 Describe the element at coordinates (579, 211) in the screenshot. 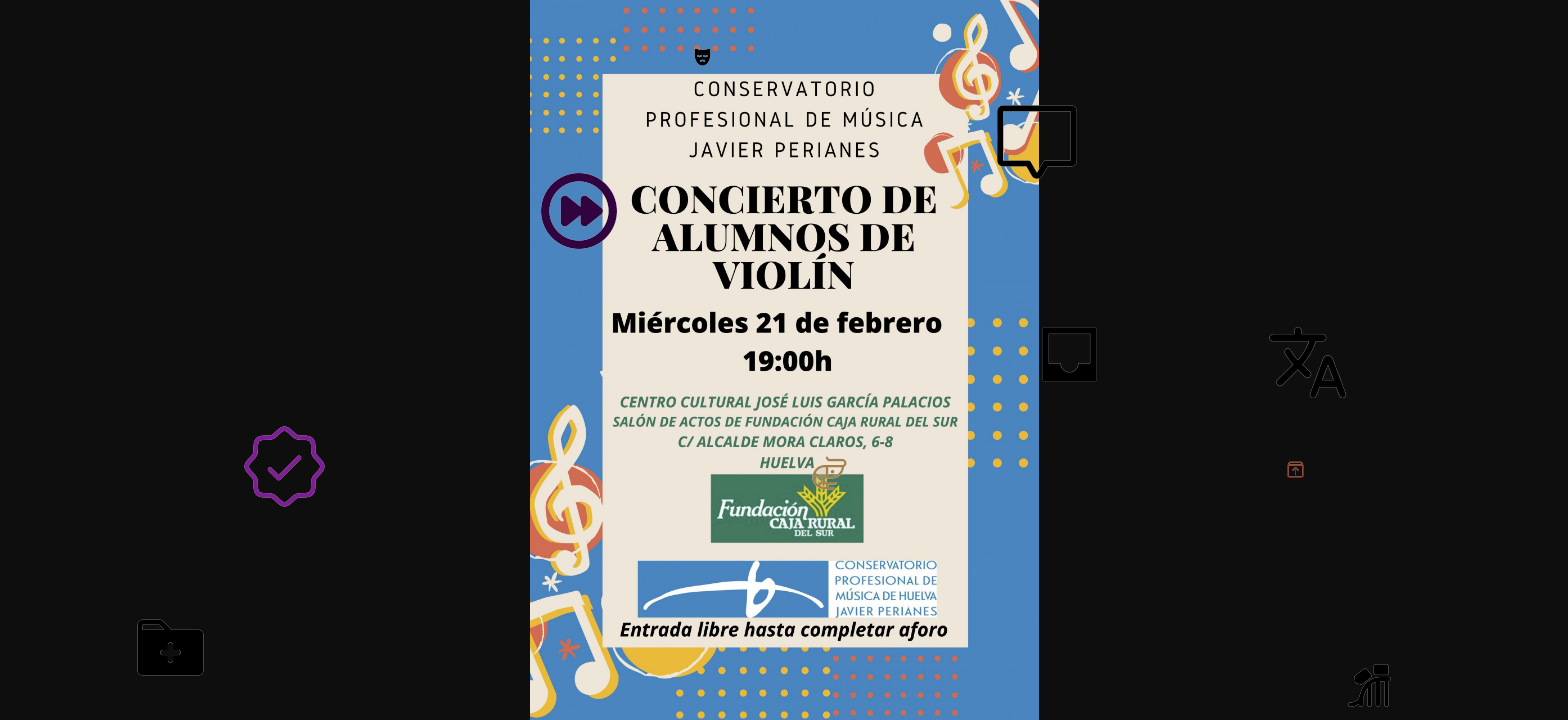

I see `skip forward in media playback` at that location.